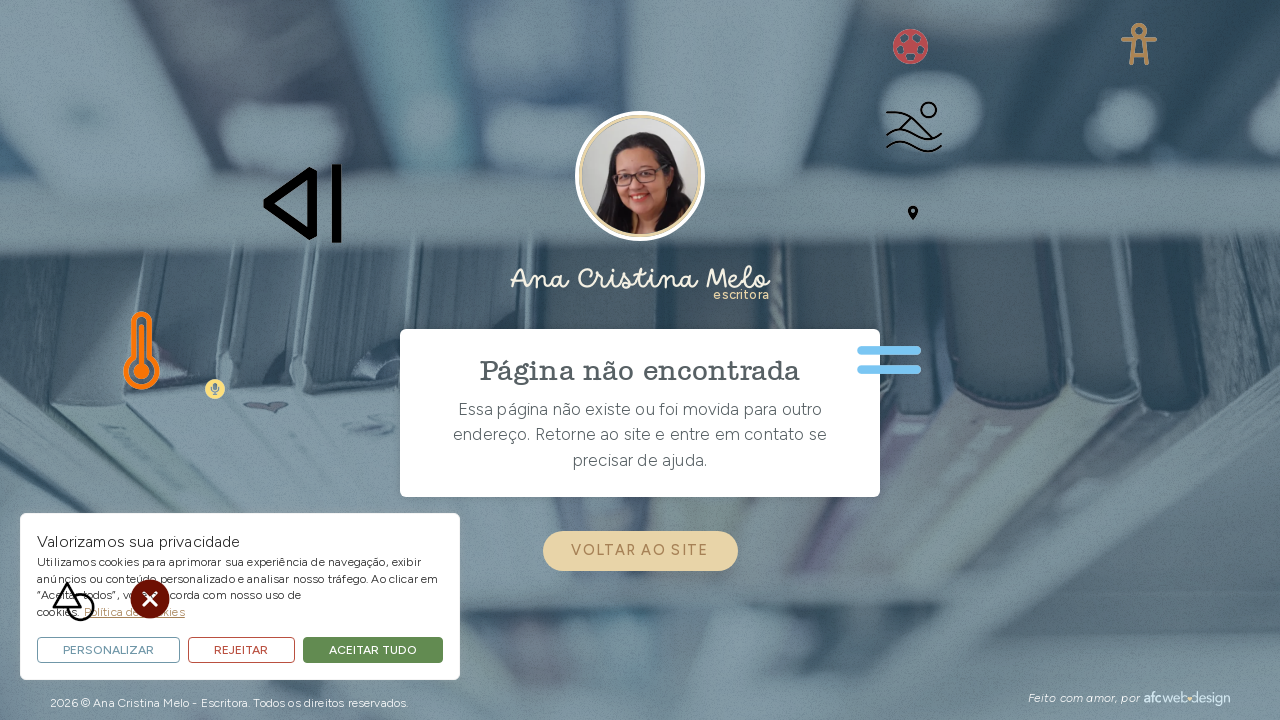 The width and height of the screenshot is (1280, 720). Describe the element at coordinates (150, 599) in the screenshot. I see `close or dismiss a dialog` at that location.